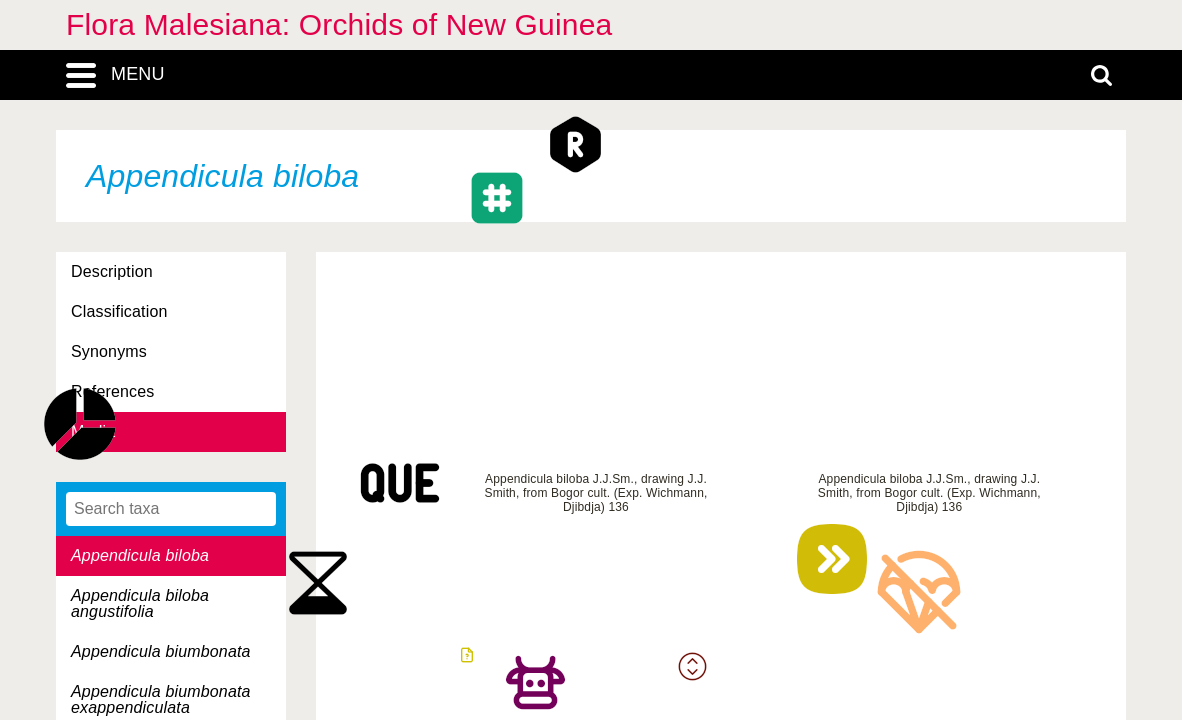 The height and width of the screenshot is (720, 1182). Describe the element at coordinates (919, 592) in the screenshot. I see `parachute deployment disabled` at that location.